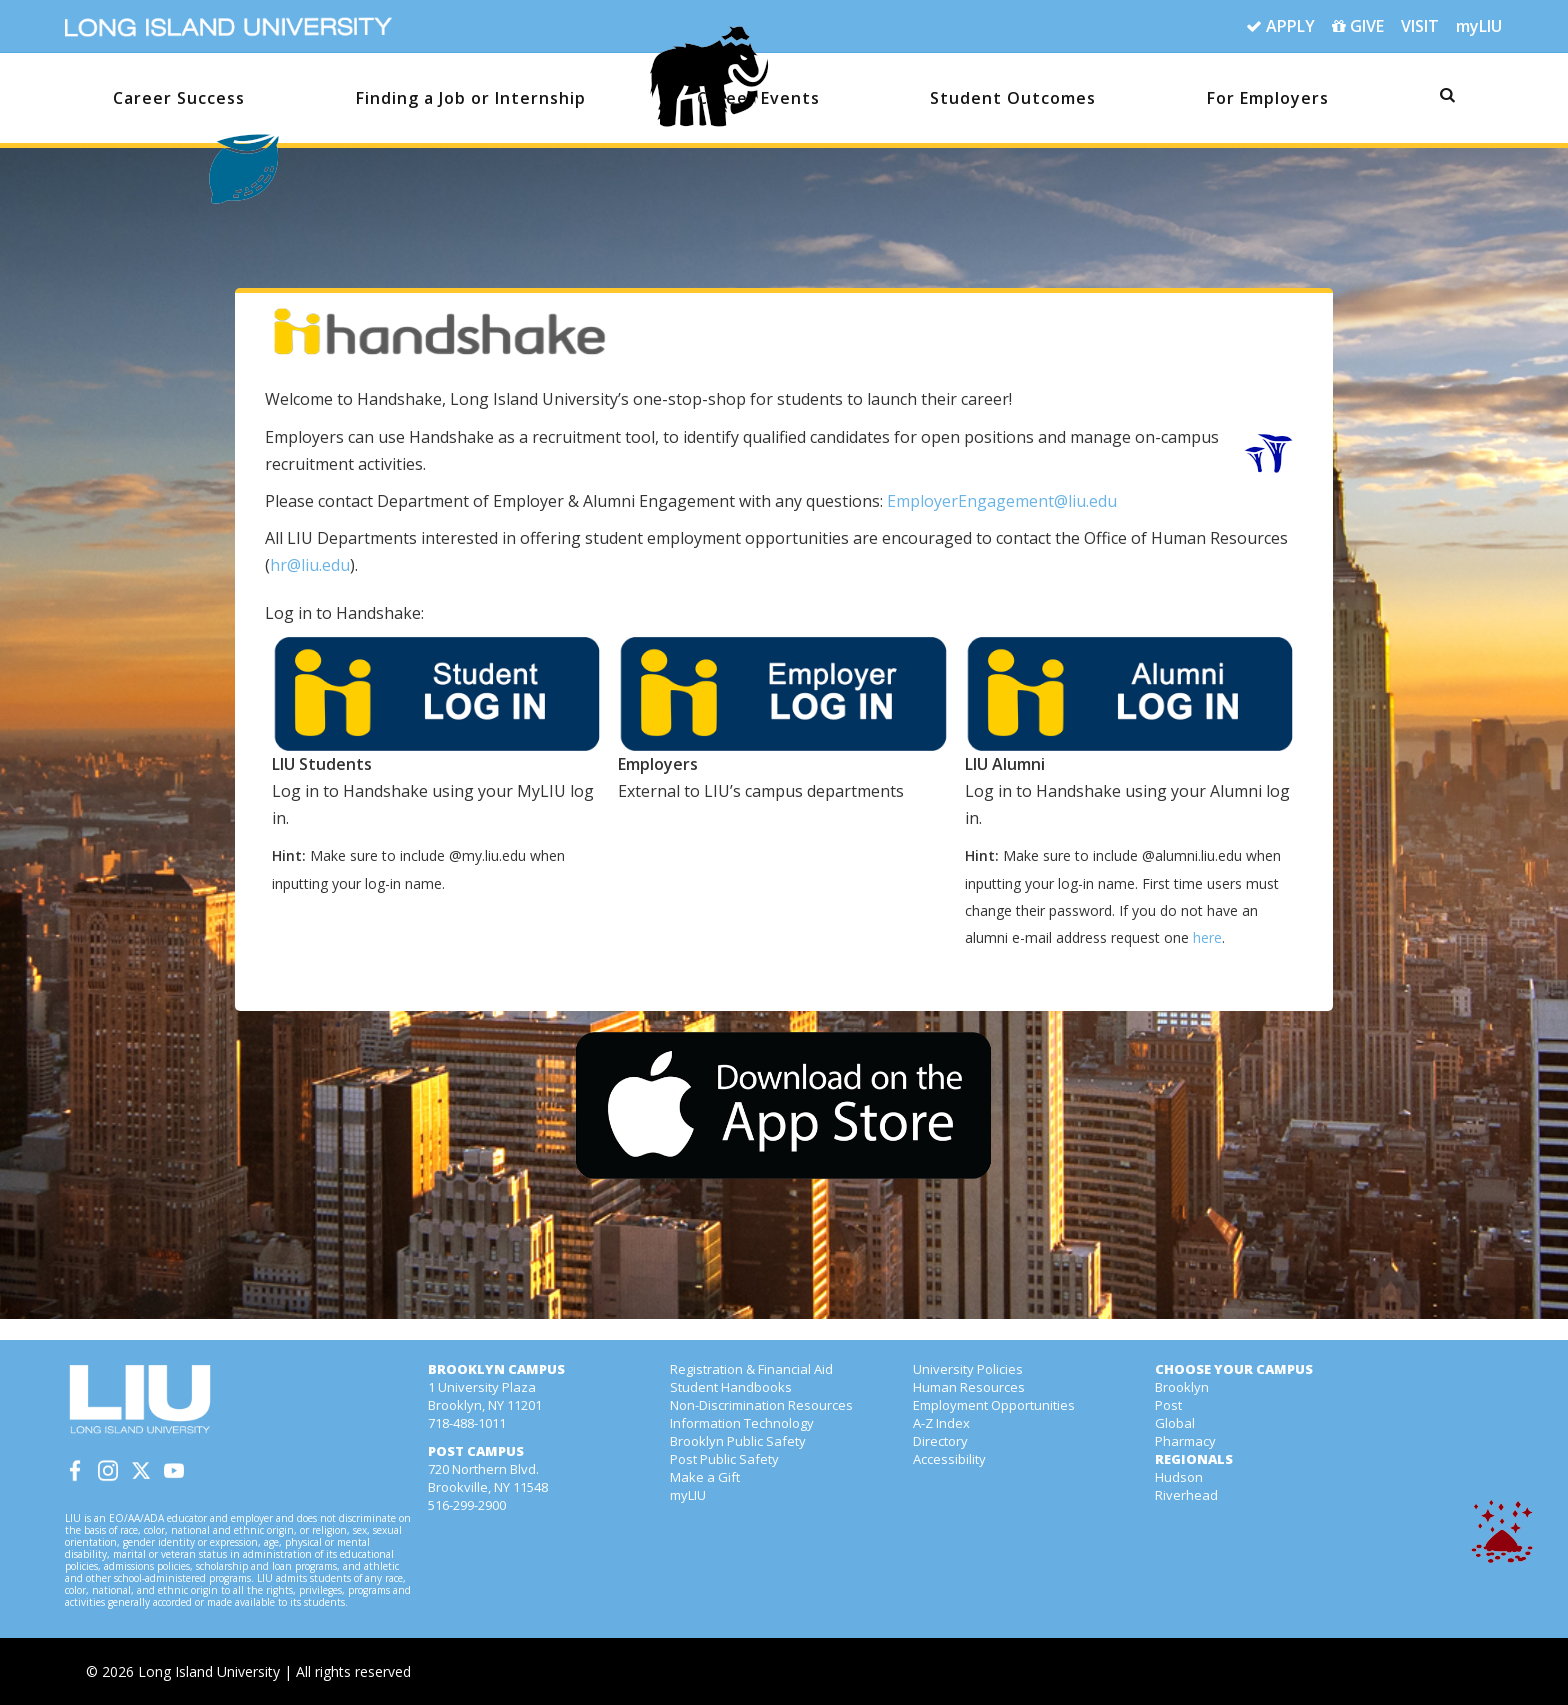 The height and width of the screenshot is (1705, 1568). What do you see at coordinates (1502, 1531) in the screenshot?
I see `a pile of spices or seasoning ingredients` at bounding box center [1502, 1531].